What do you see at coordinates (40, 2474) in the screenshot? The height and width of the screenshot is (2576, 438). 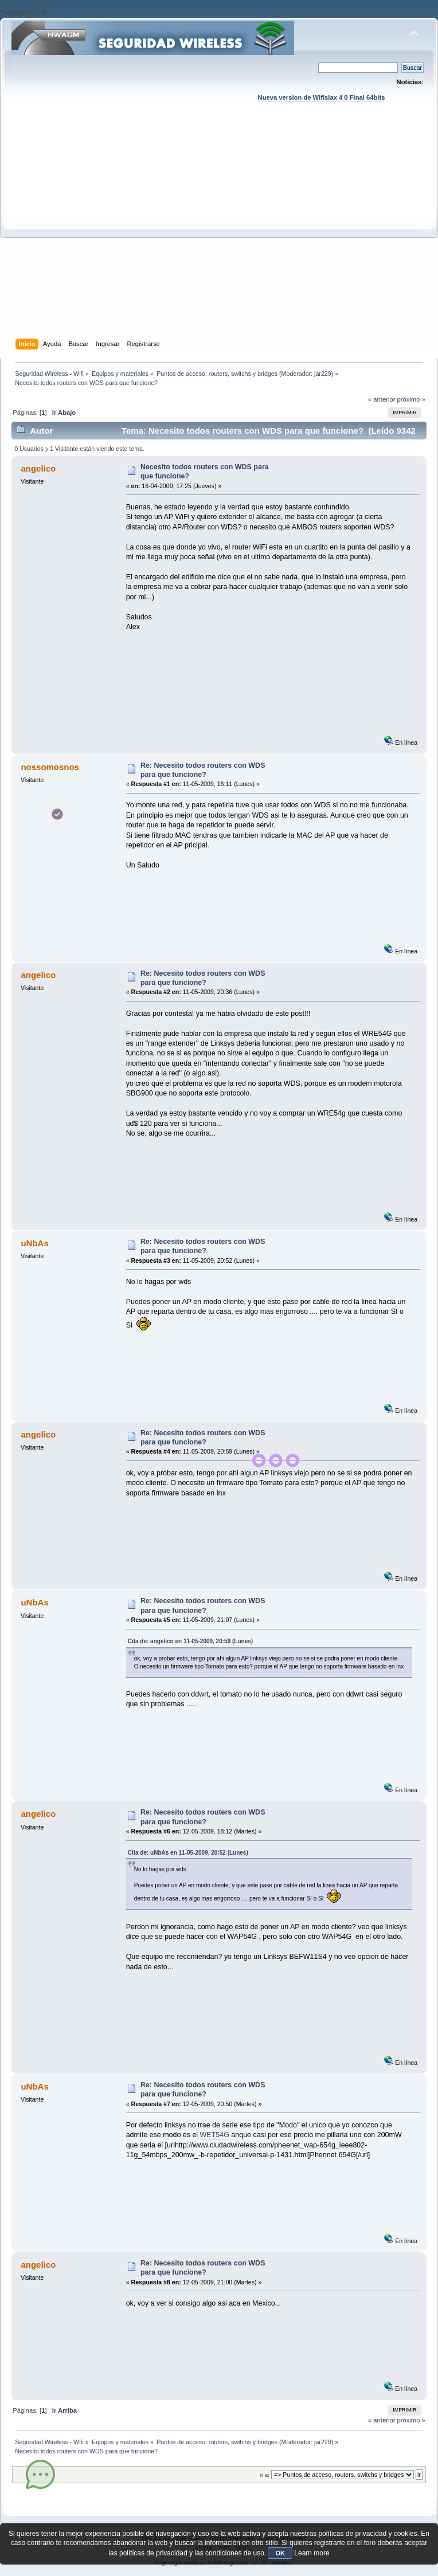 I see `open chat or messaging` at bounding box center [40, 2474].